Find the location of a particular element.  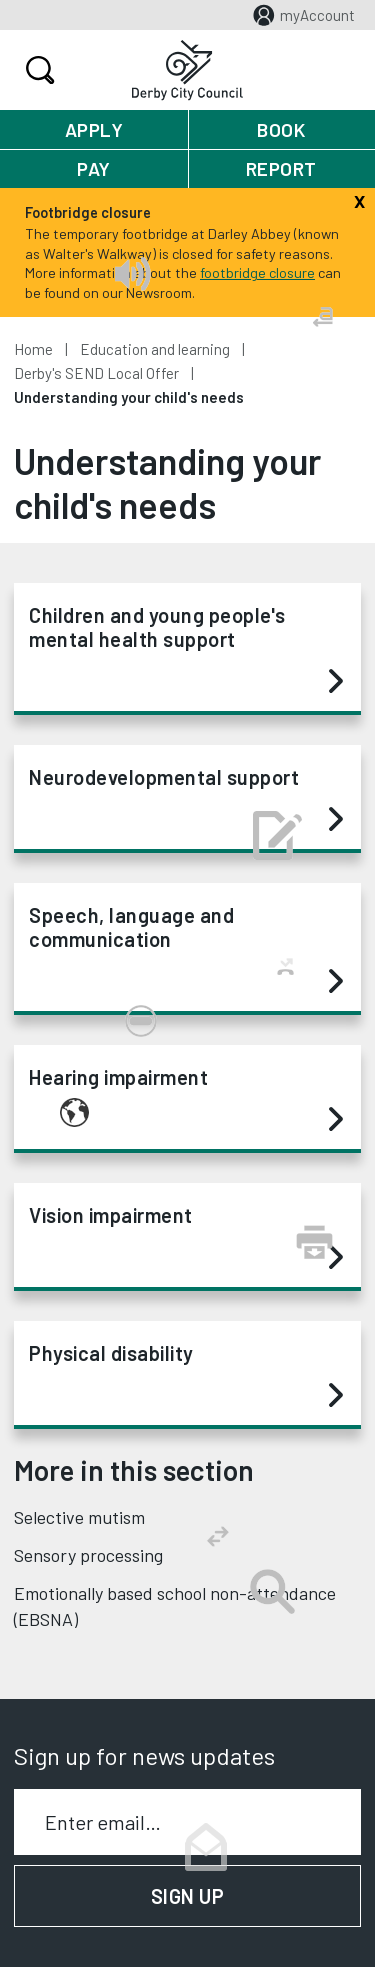

indicates a missed phone call is located at coordinates (285, 965).